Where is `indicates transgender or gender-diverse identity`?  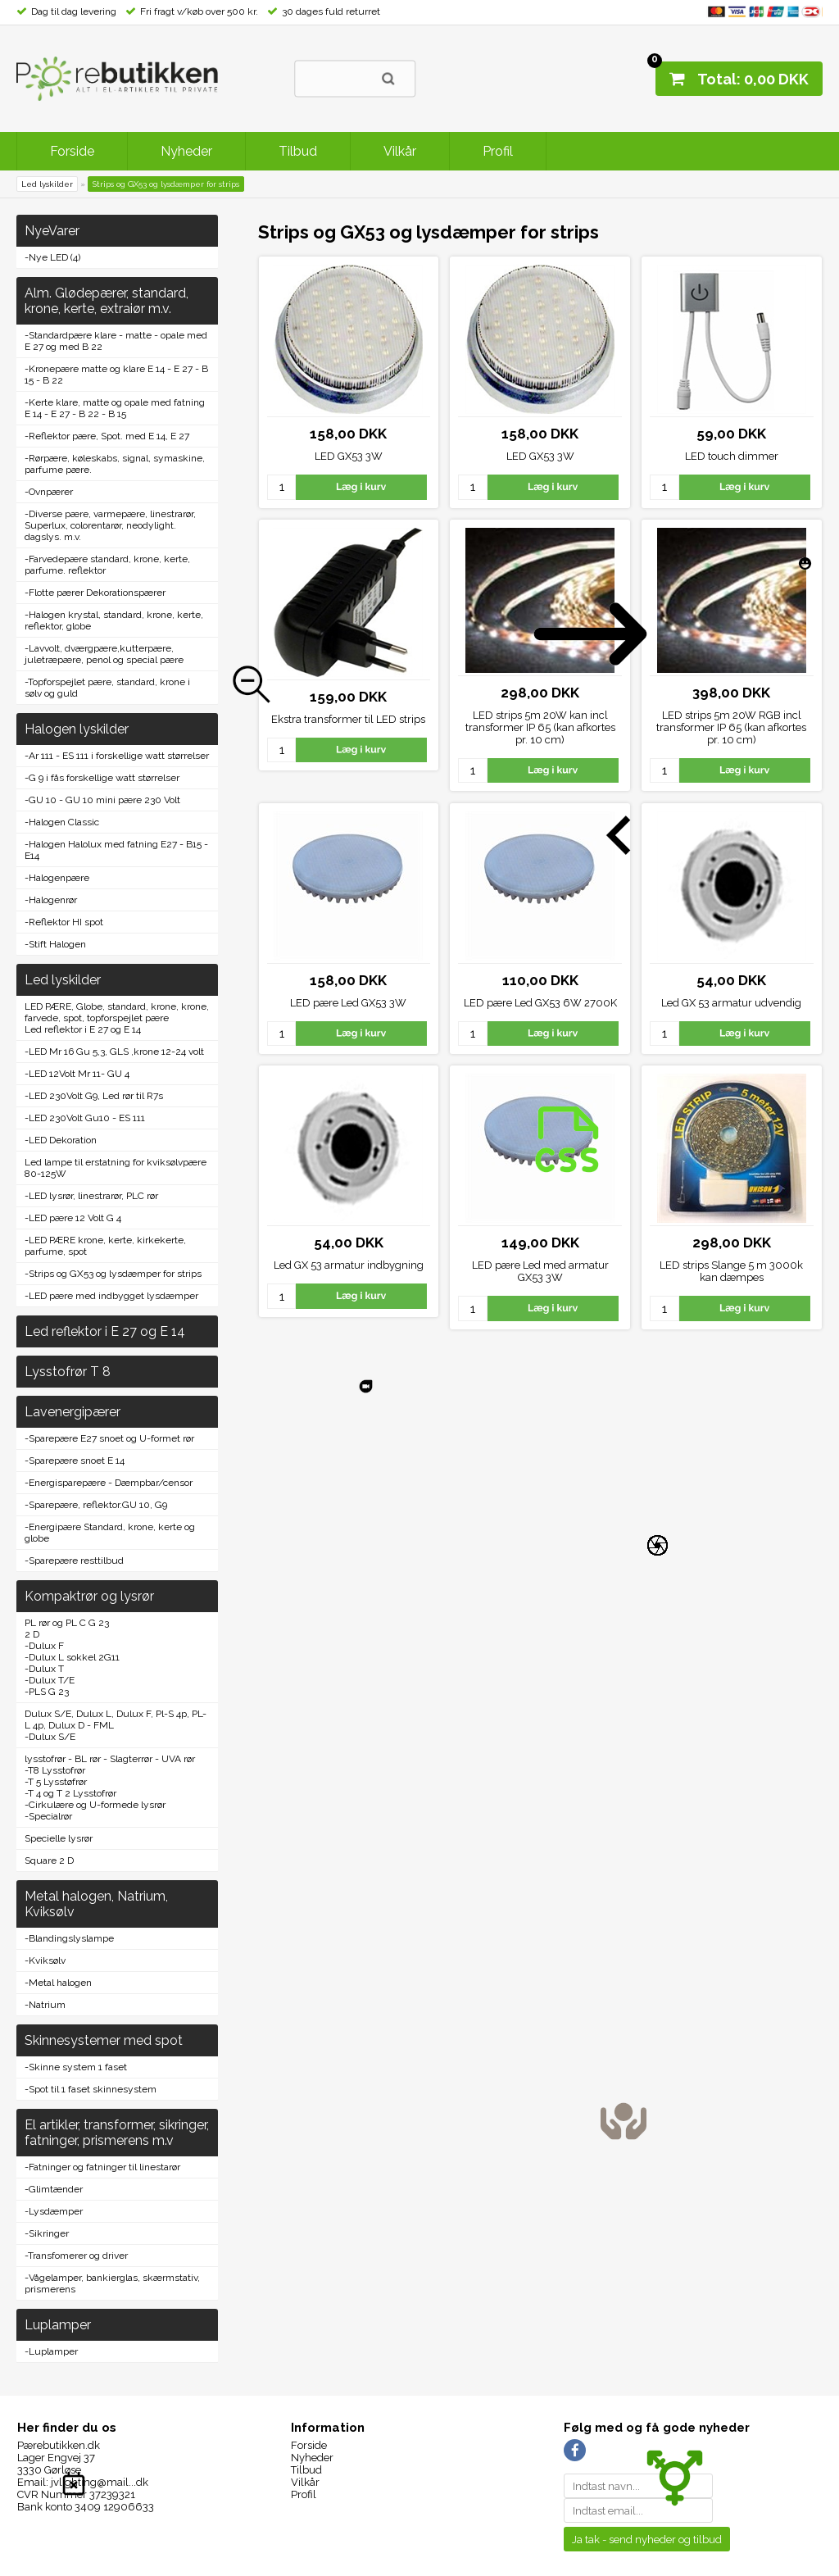
indicates transgender or gender-diverse identity is located at coordinates (674, 2478).